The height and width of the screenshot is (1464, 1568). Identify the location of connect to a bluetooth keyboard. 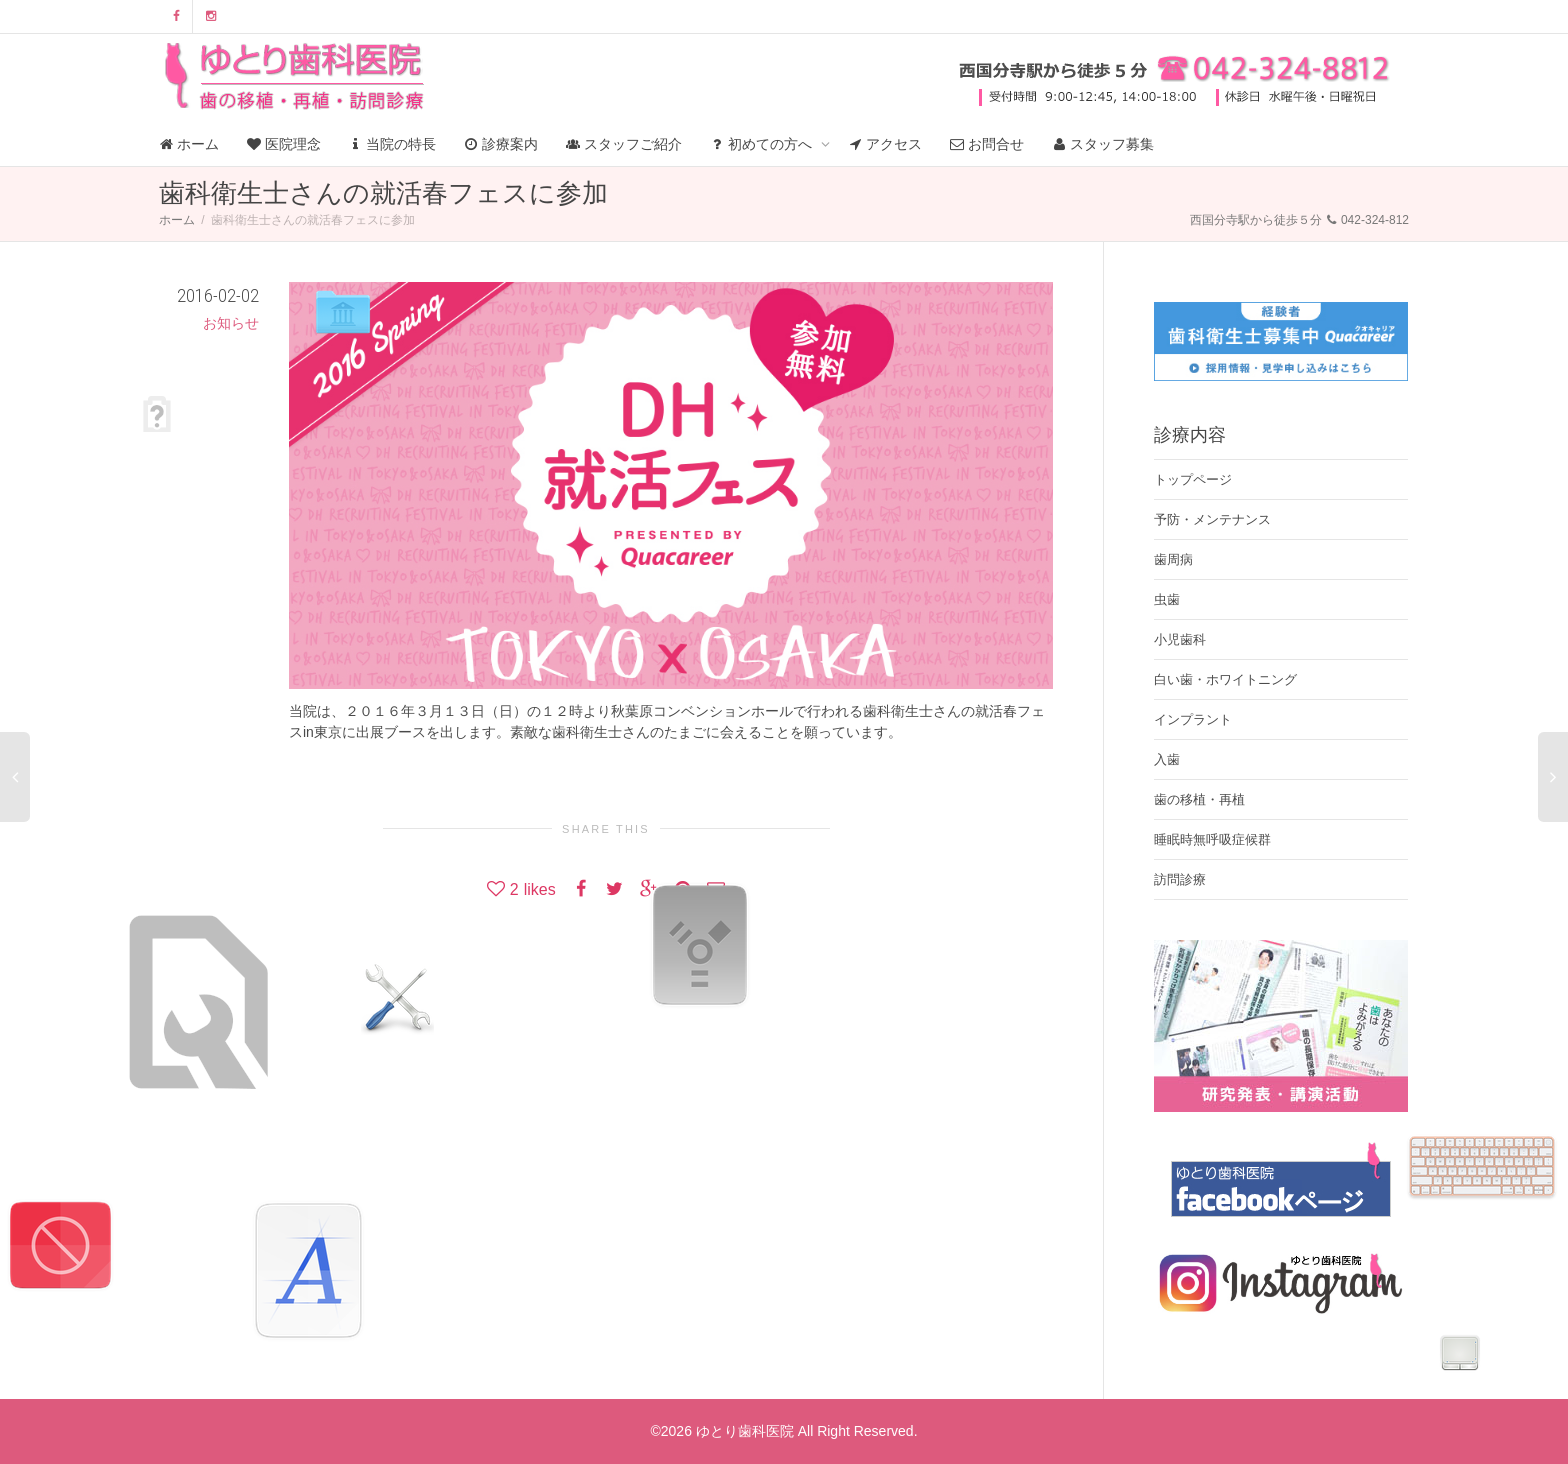
(1482, 1166).